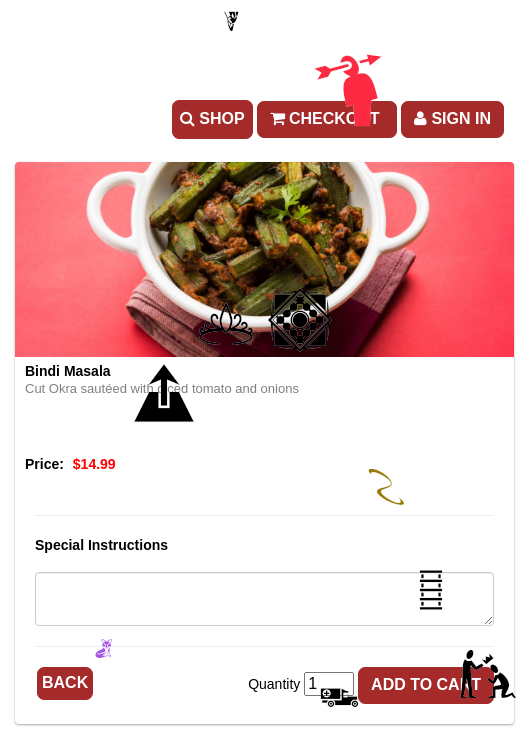 The width and height of the screenshot is (529, 739). Describe the element at coordinates (226, 328) in the screenshot. I see `indicates royalty or premium status` at that location.